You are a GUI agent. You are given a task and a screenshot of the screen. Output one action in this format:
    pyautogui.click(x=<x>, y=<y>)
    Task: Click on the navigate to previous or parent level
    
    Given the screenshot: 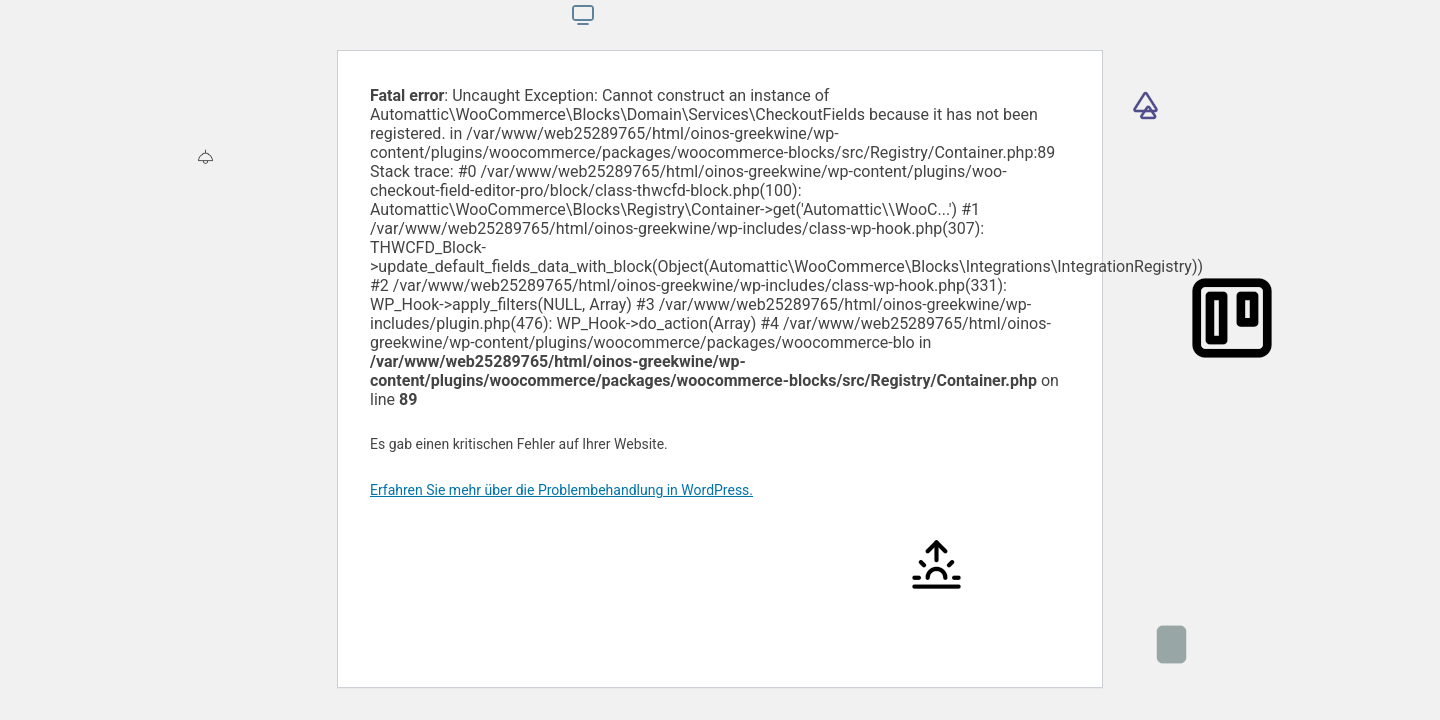 What is the action you would take?
    pyautogui.click(x=1145, y=105)
    